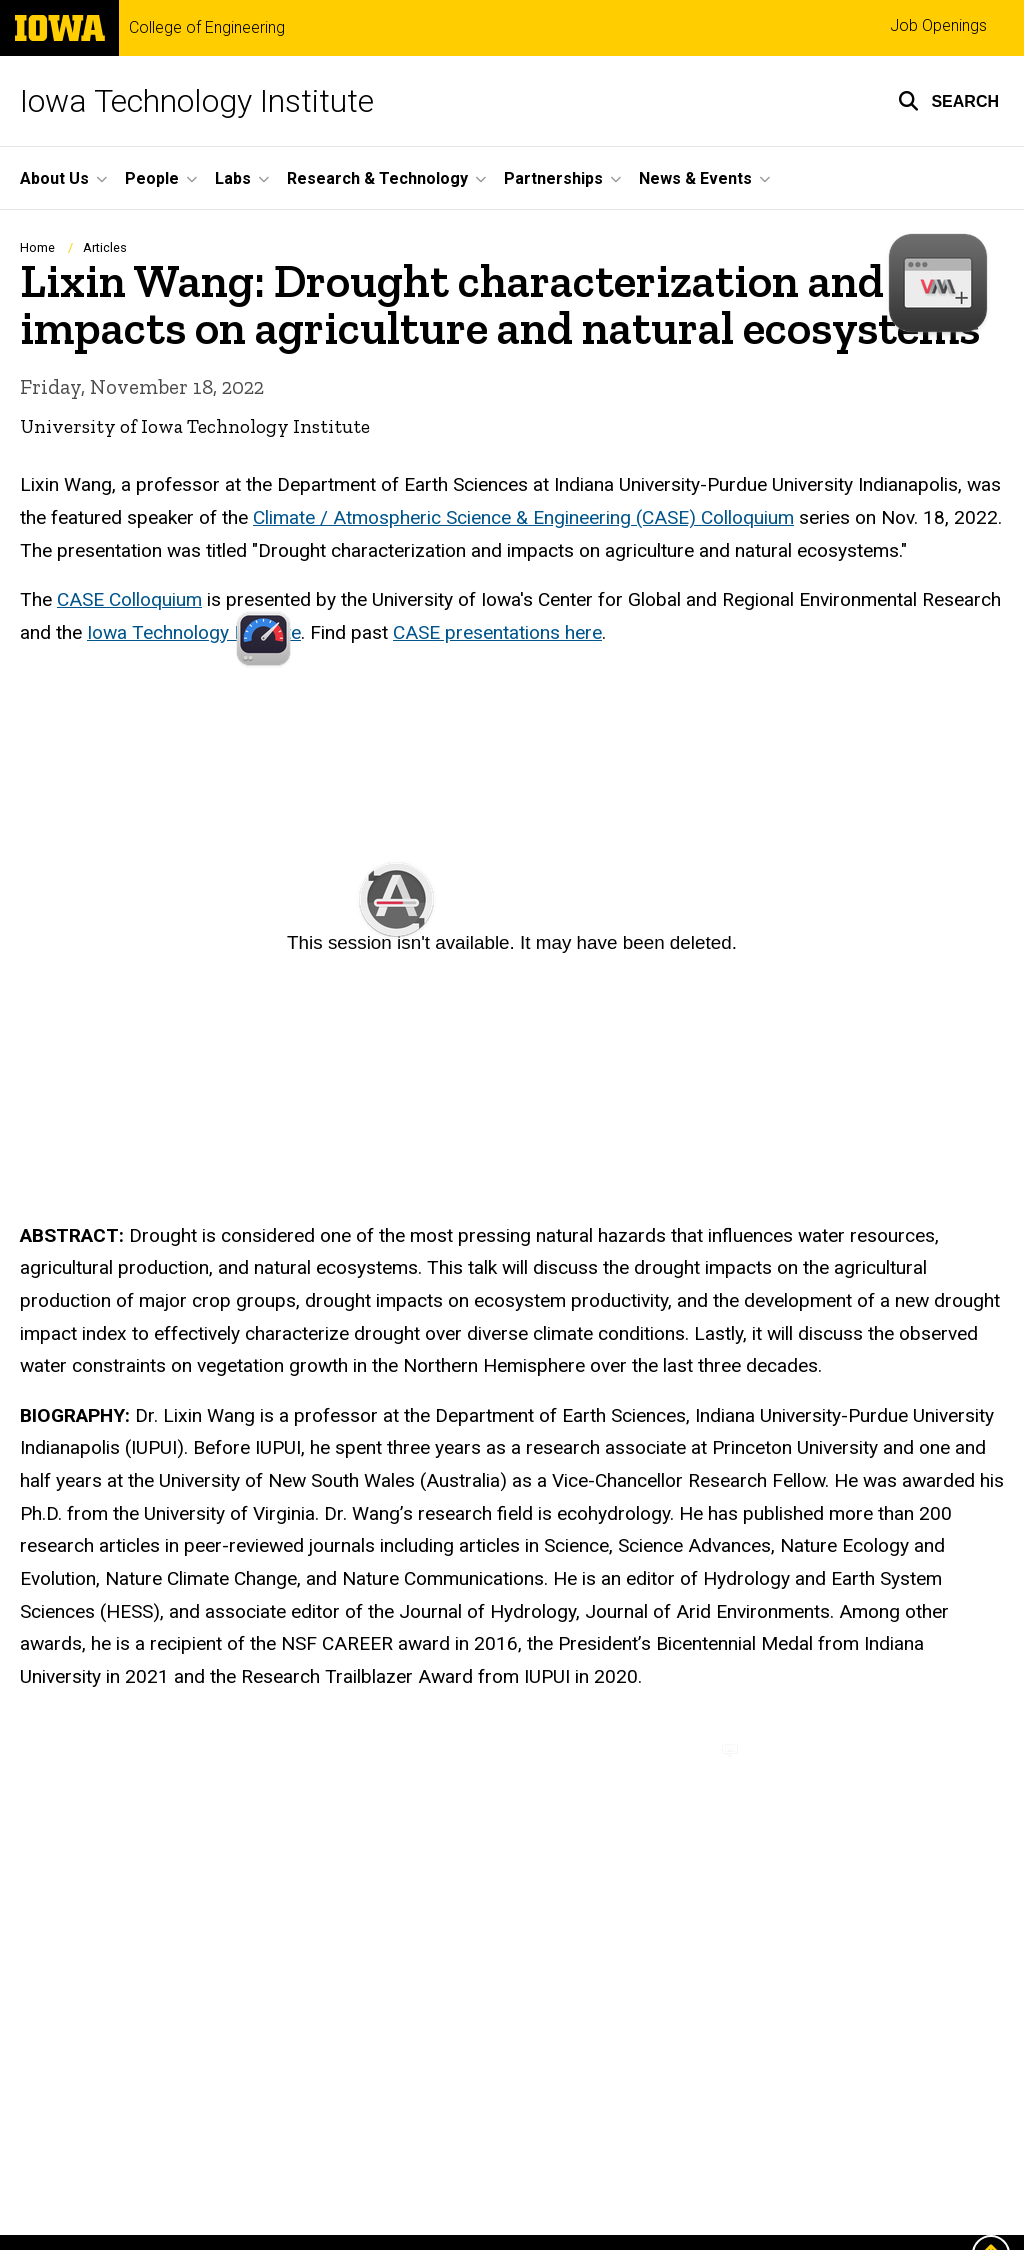  Describe the element at coordinates (730, 1751) in the screenshot. I see `hide the virtual keyboard` at that location.